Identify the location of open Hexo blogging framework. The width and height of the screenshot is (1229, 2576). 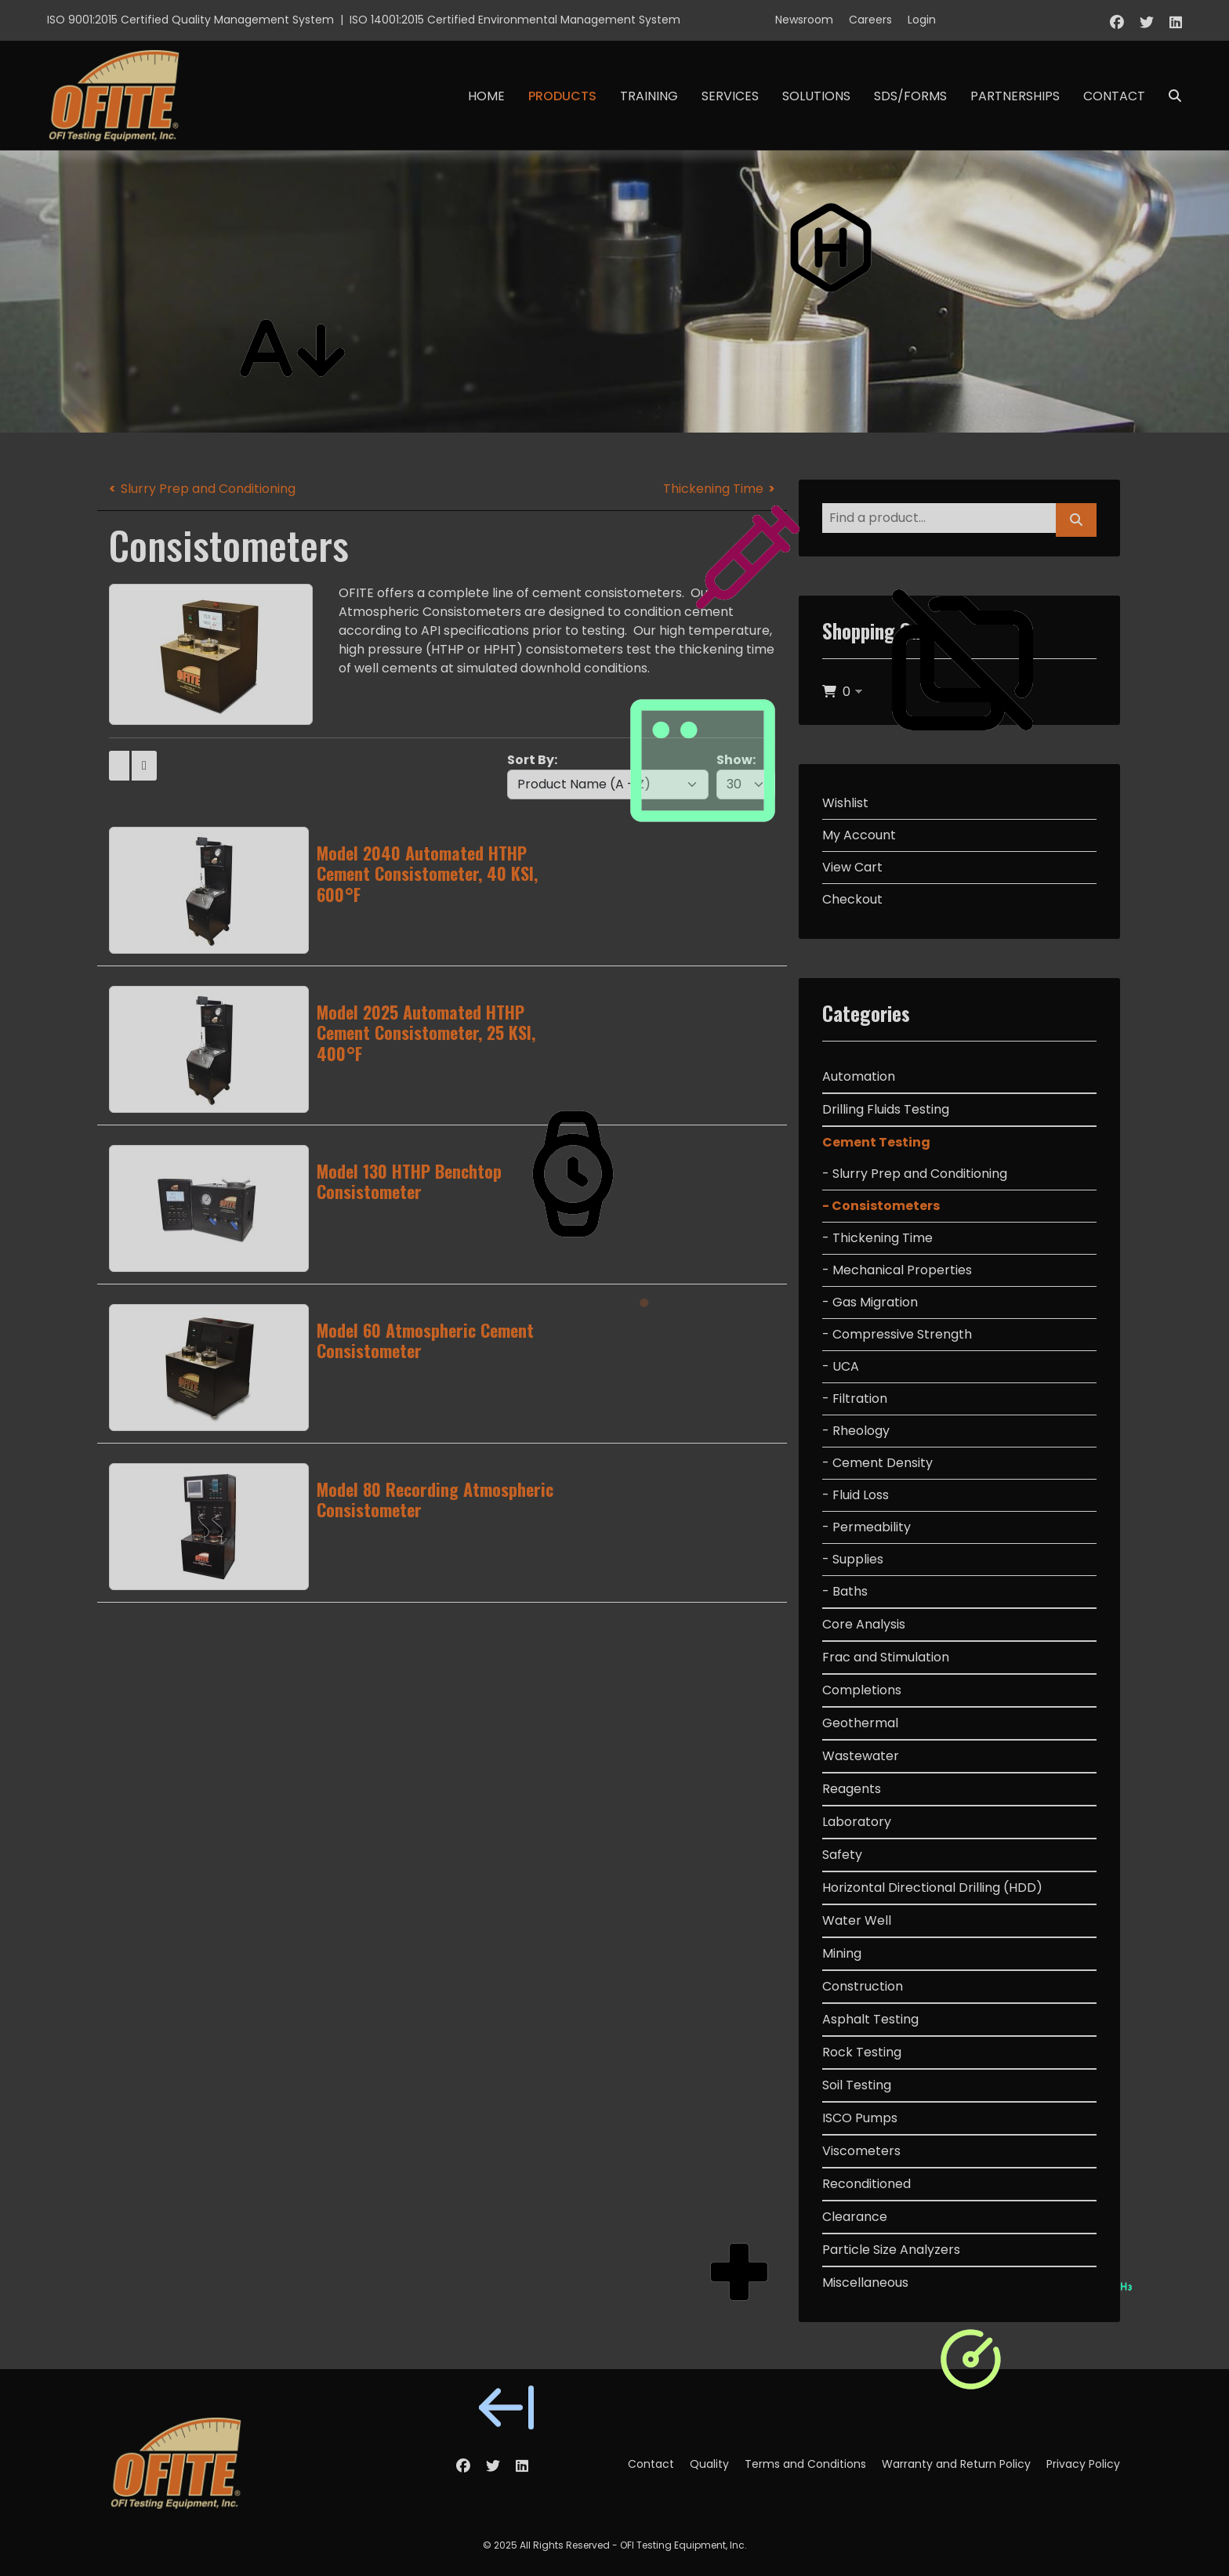
(831, 248).